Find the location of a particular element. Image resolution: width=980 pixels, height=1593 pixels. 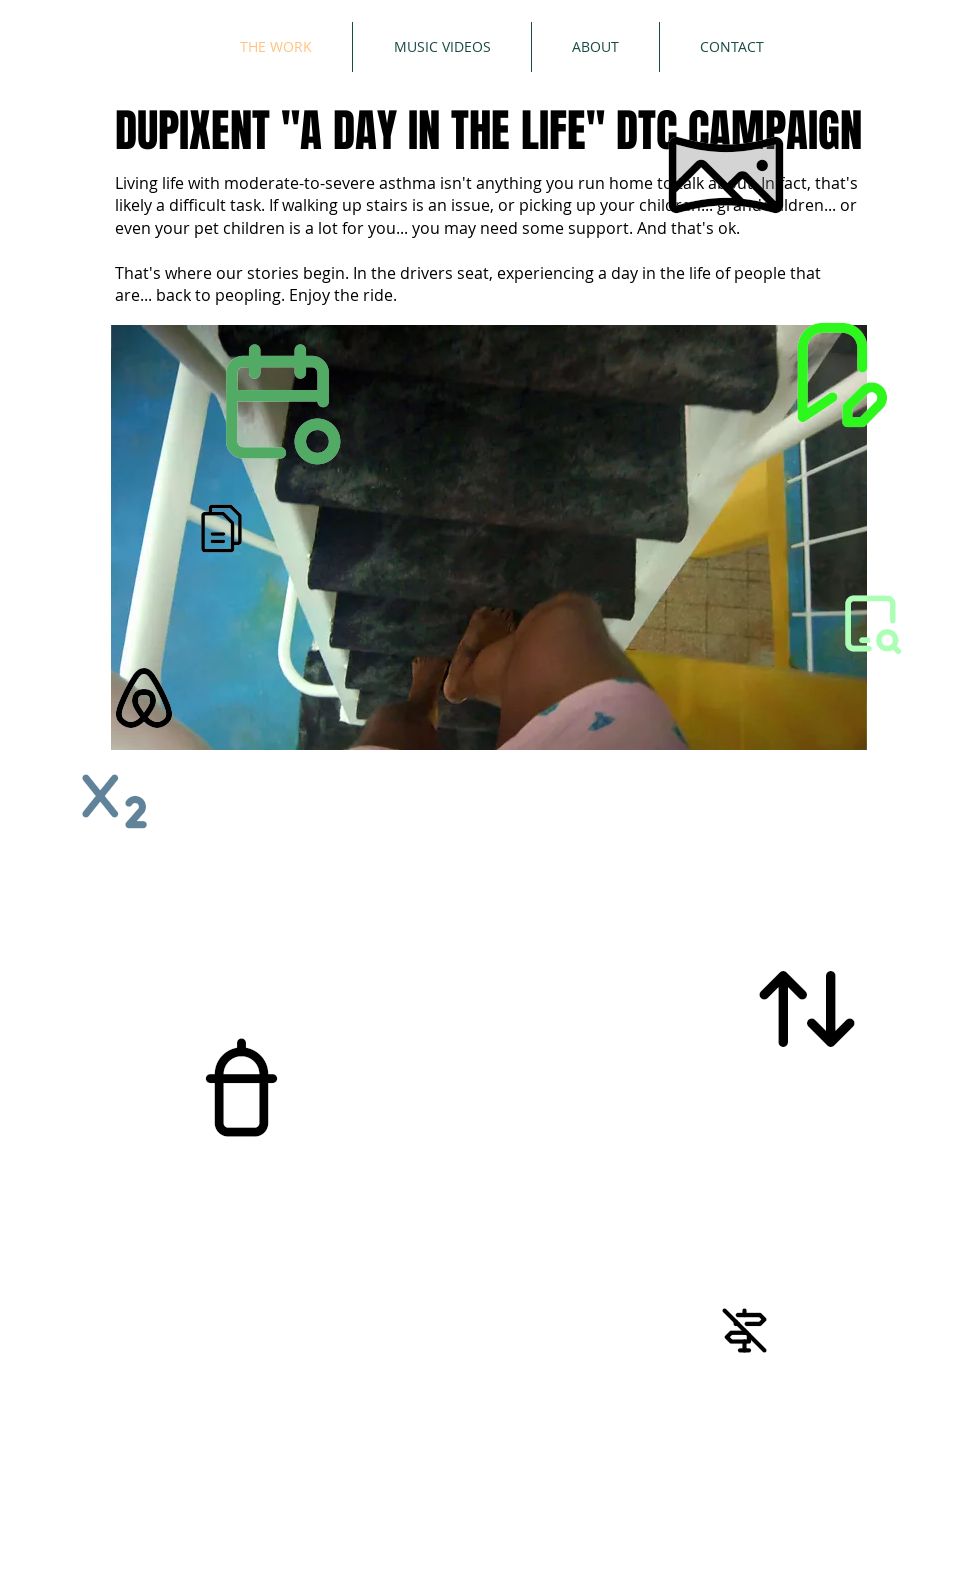

edit a saved bookmark is located at coordinates (832, 372).